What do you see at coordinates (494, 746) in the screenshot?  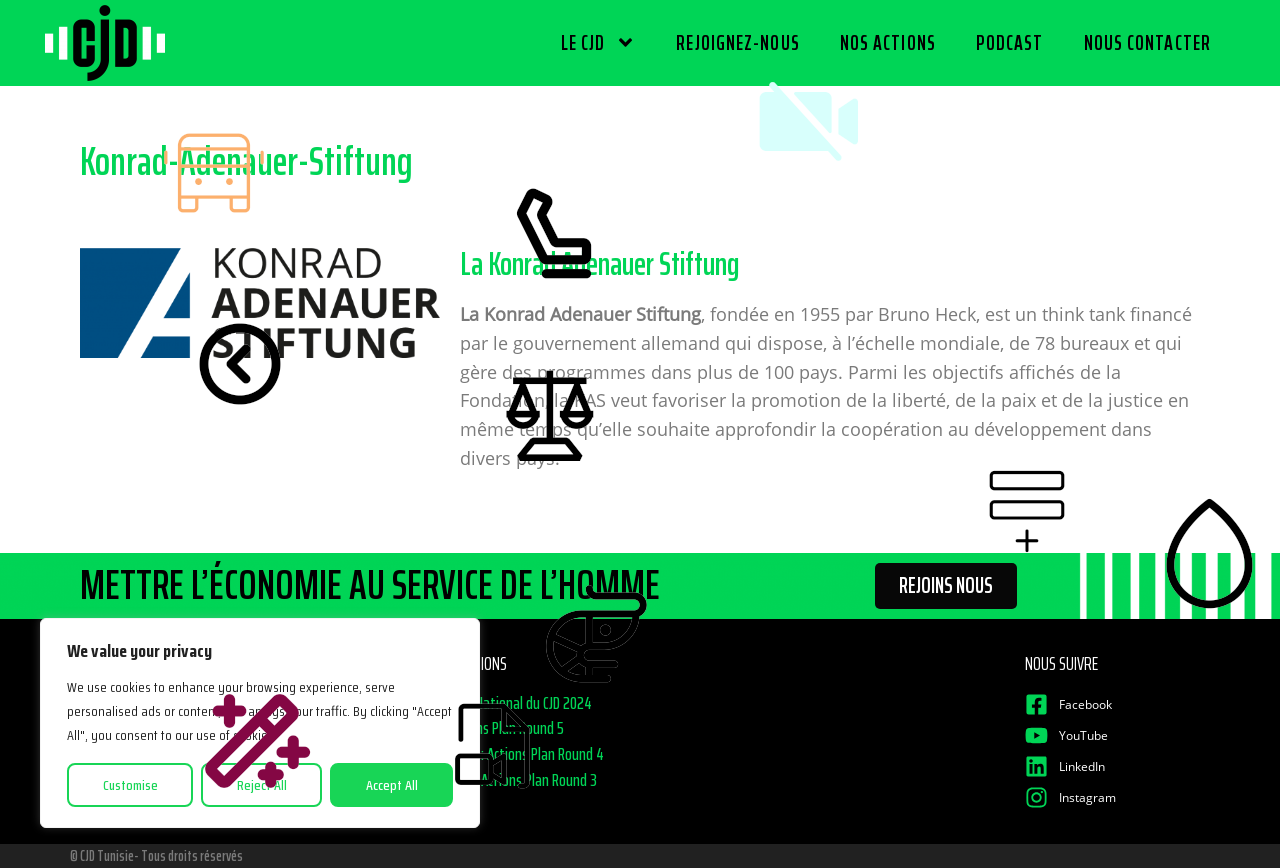 I see `open a video file` at bounding box center [494, 746].